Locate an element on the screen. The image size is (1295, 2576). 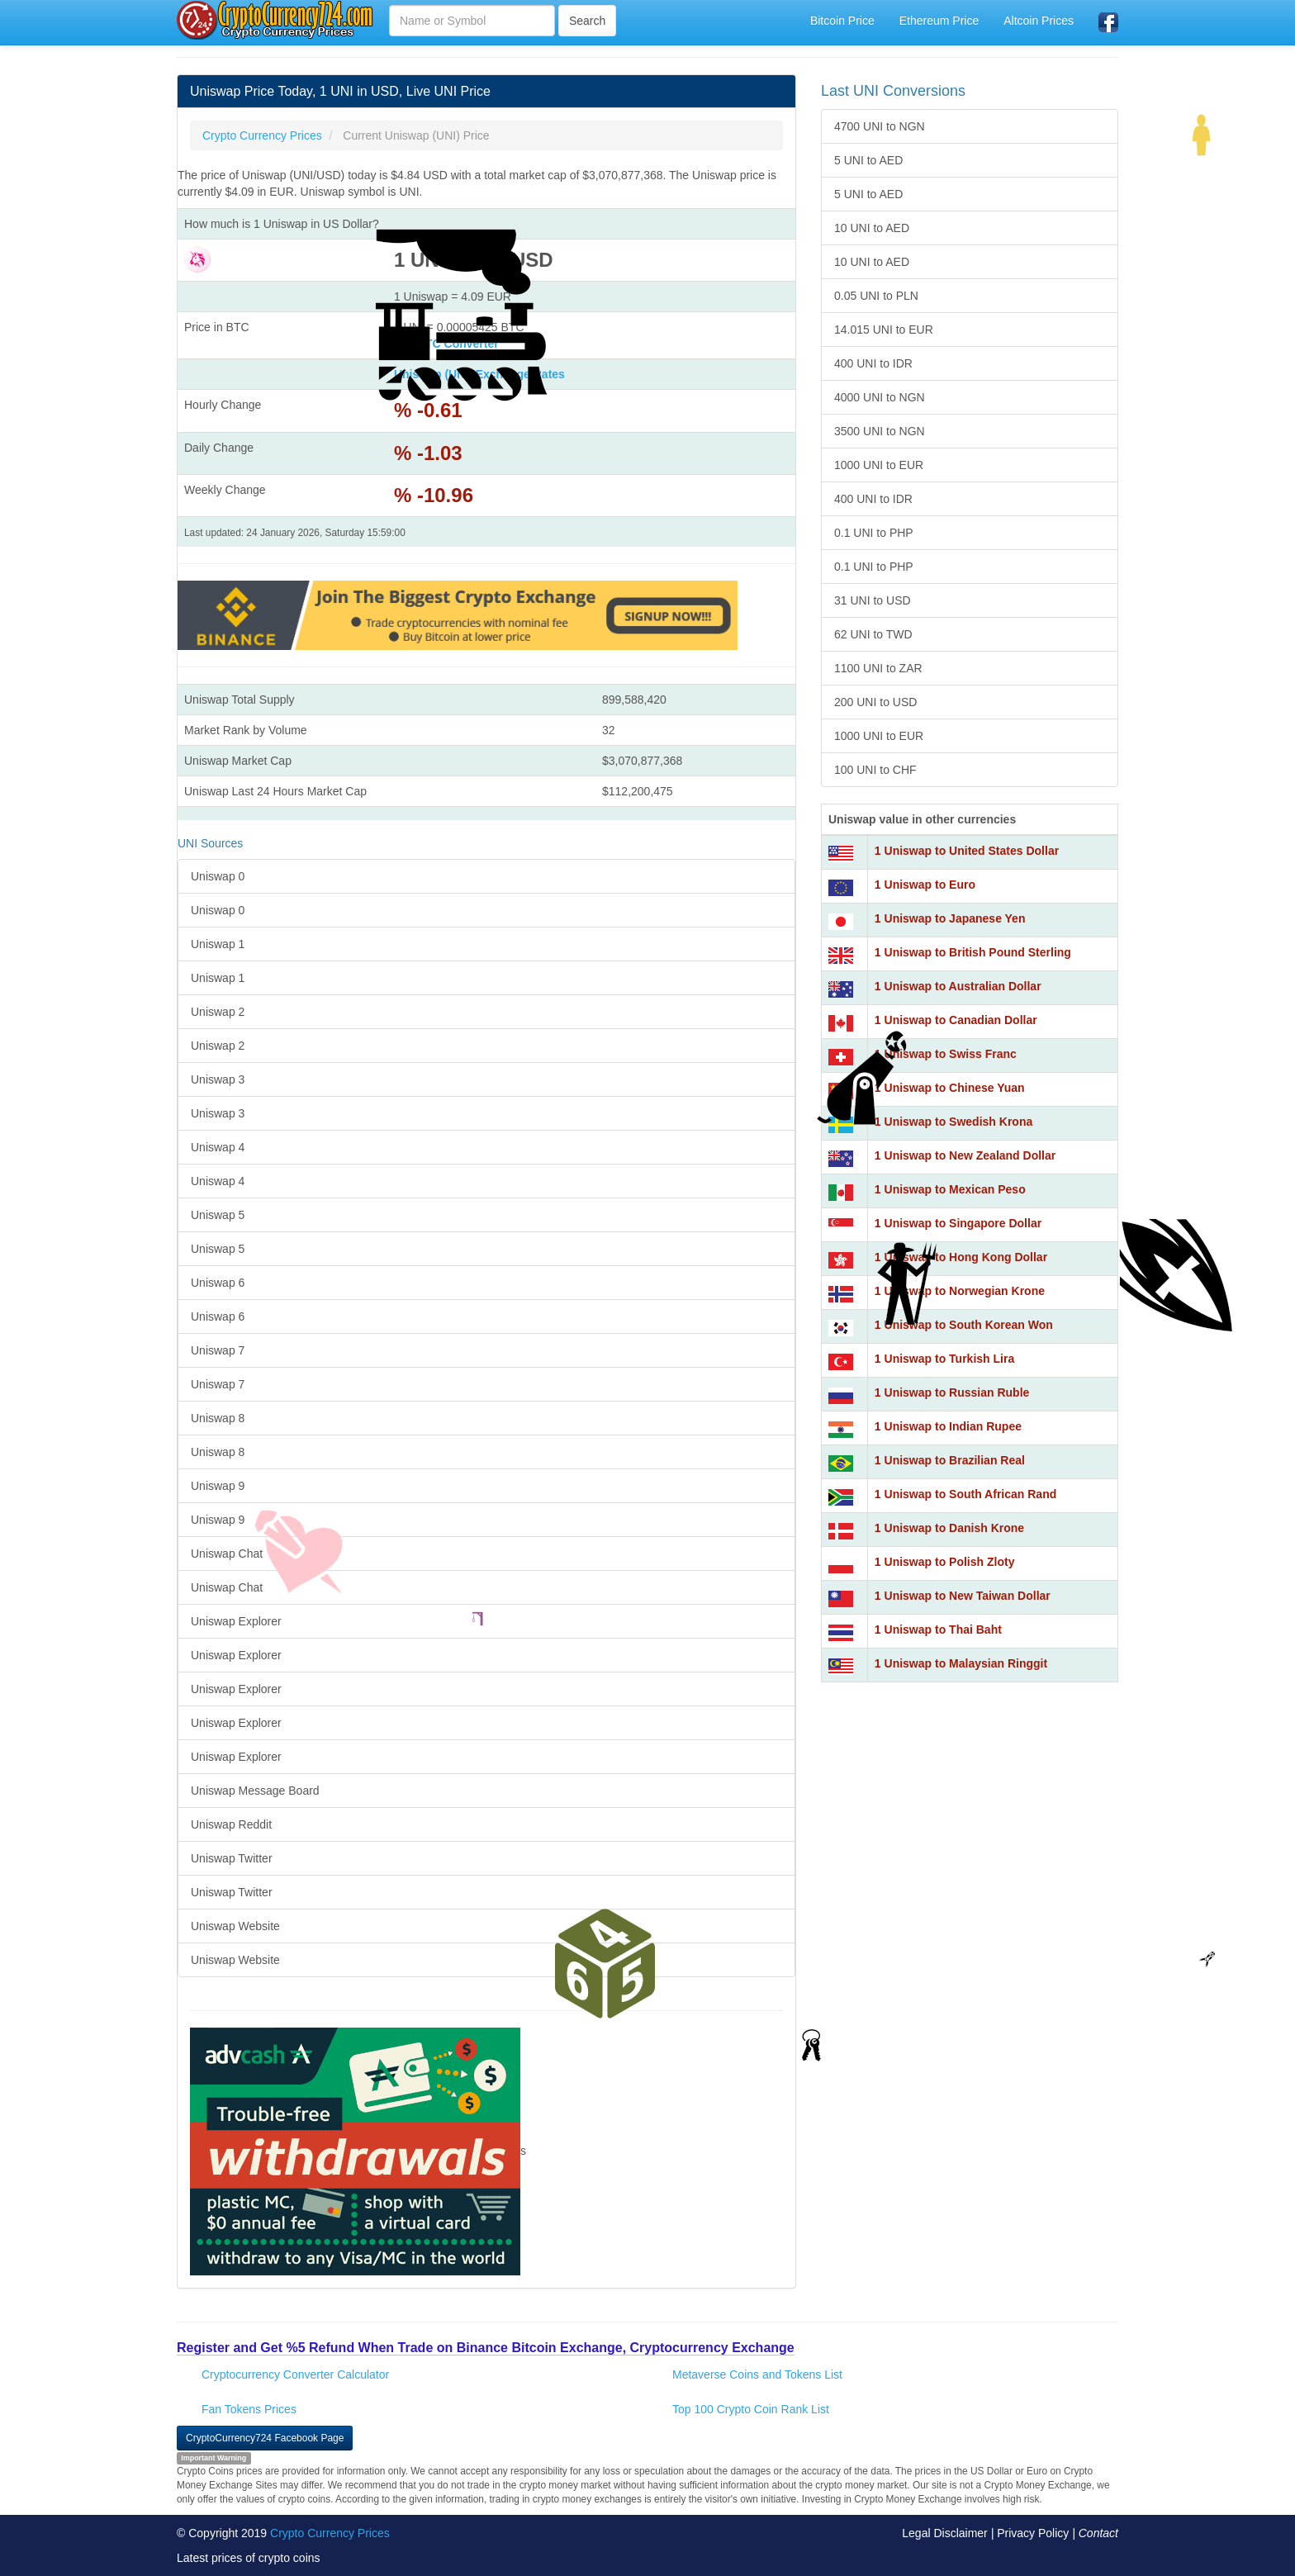
view your profile is located at coordinates (1201, 135).